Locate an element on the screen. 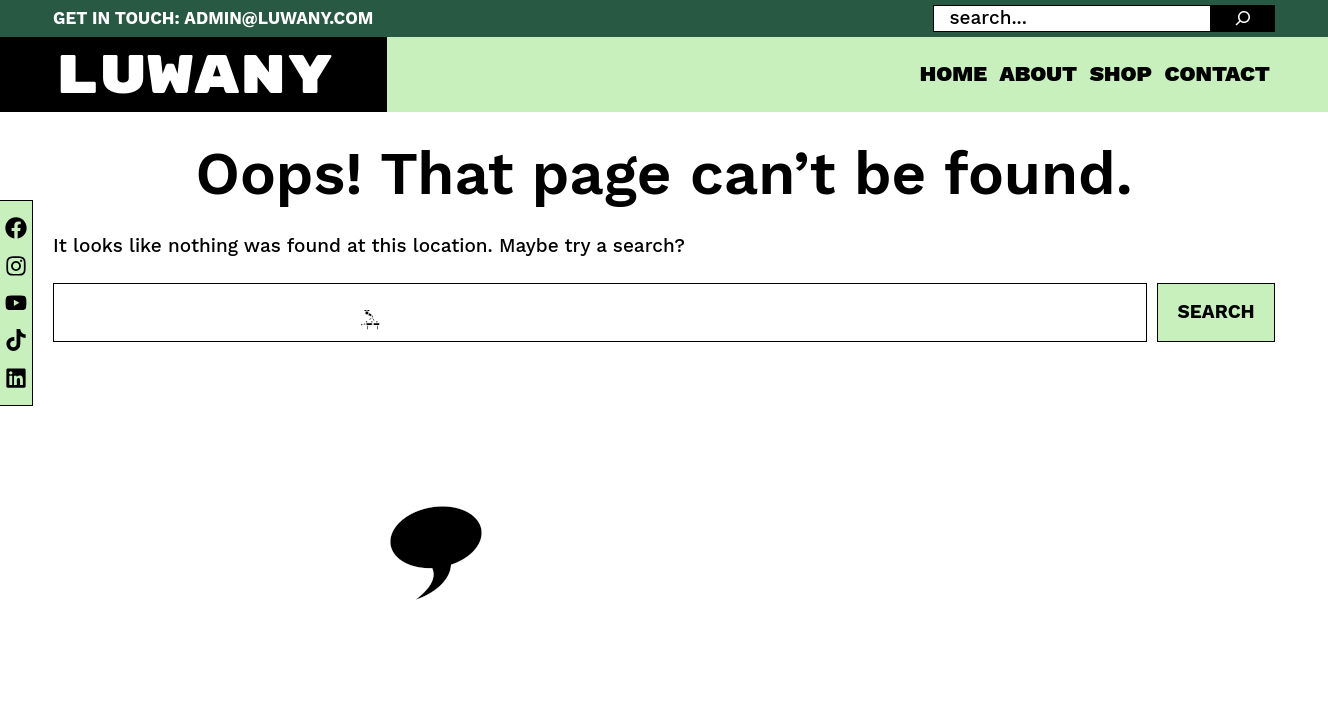 This screenshot has width=1328, height=720. access automation or manufacturing settings is located at coordinates (369, 319).